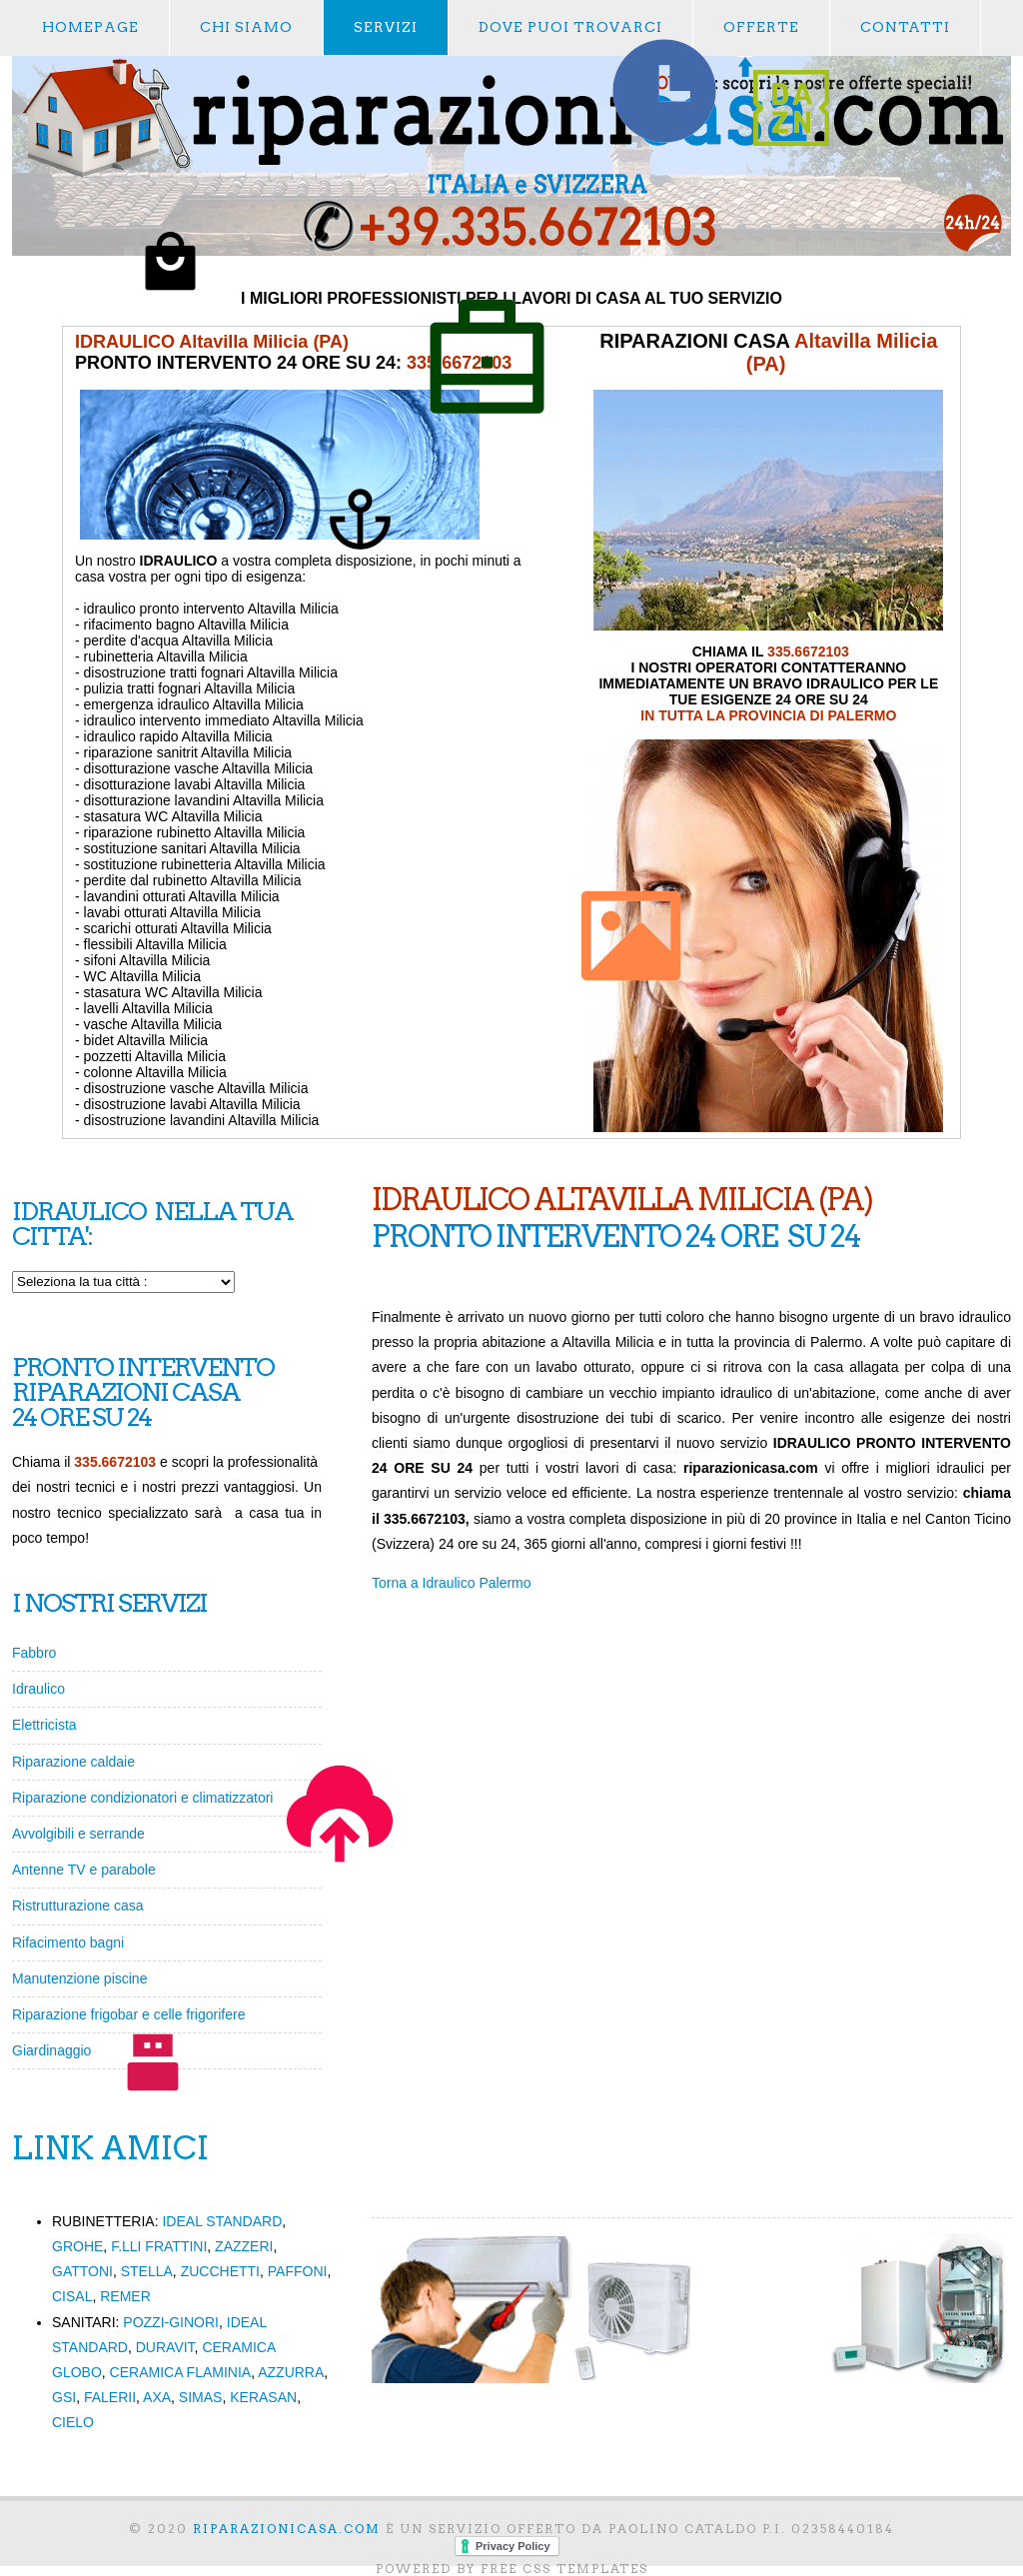  What do you see at coordinates (664, 91) in the screenshot?
I see `view current time or clock` at bounding box center [664, 91].